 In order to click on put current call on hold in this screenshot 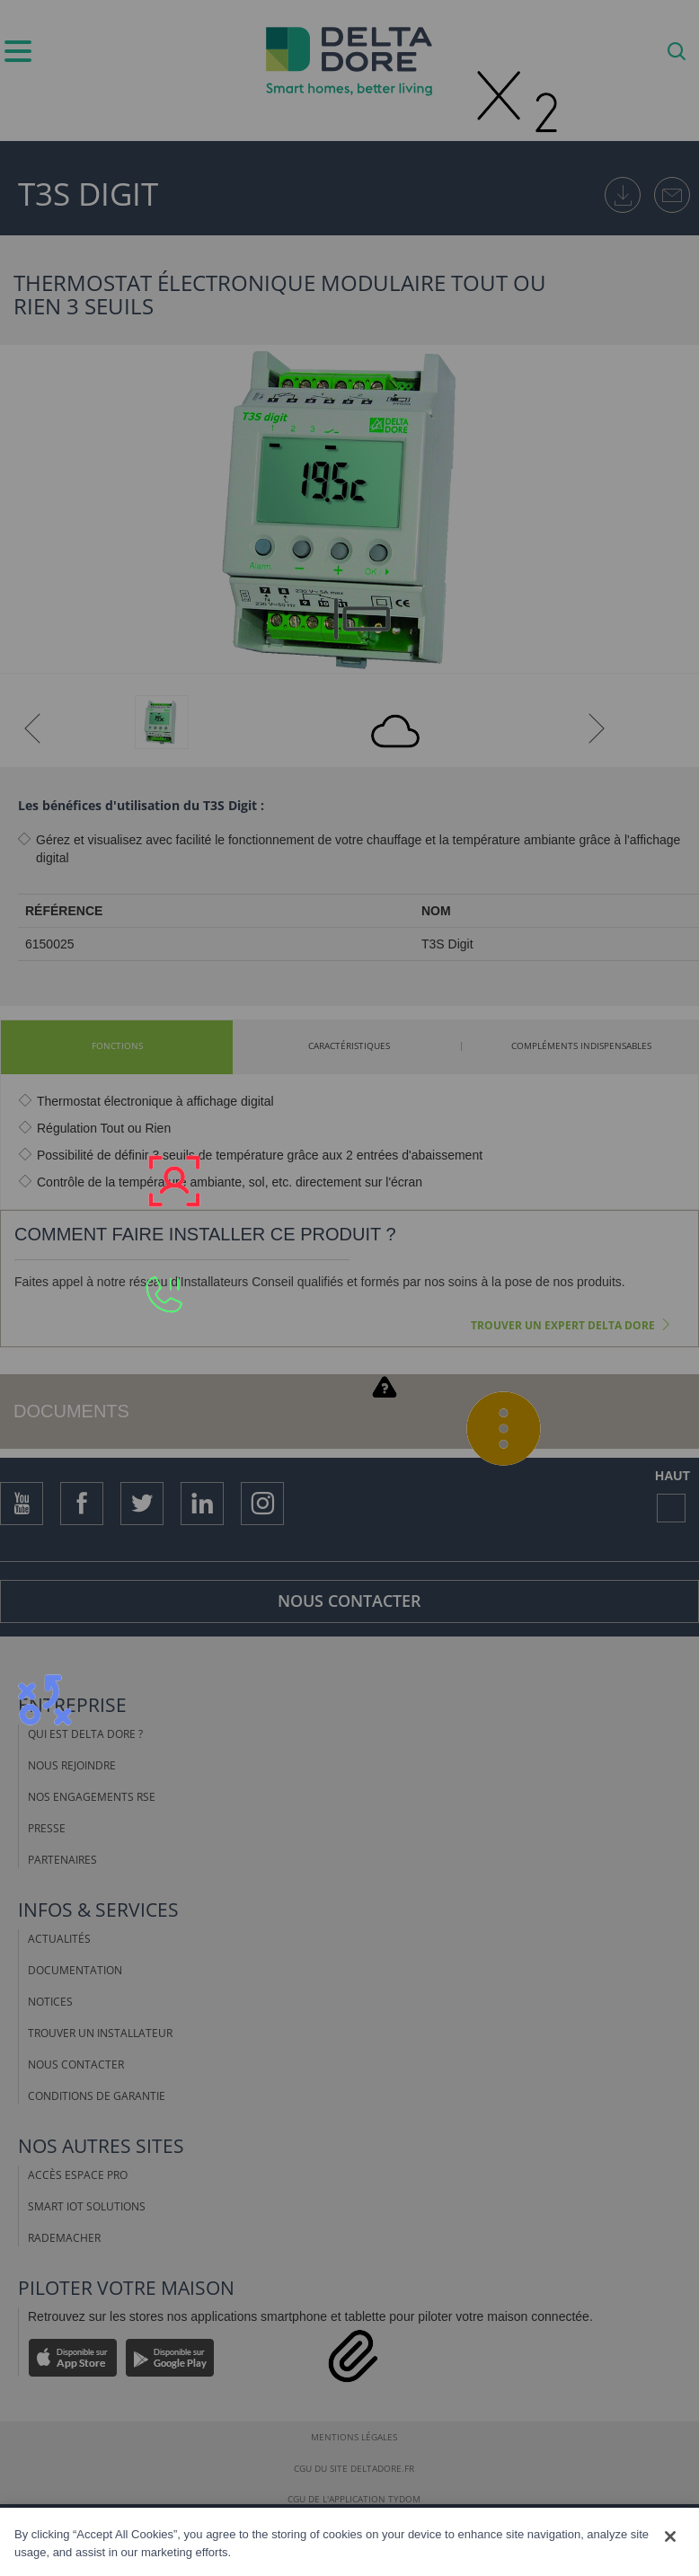, I will do `click(164, 1293)`.